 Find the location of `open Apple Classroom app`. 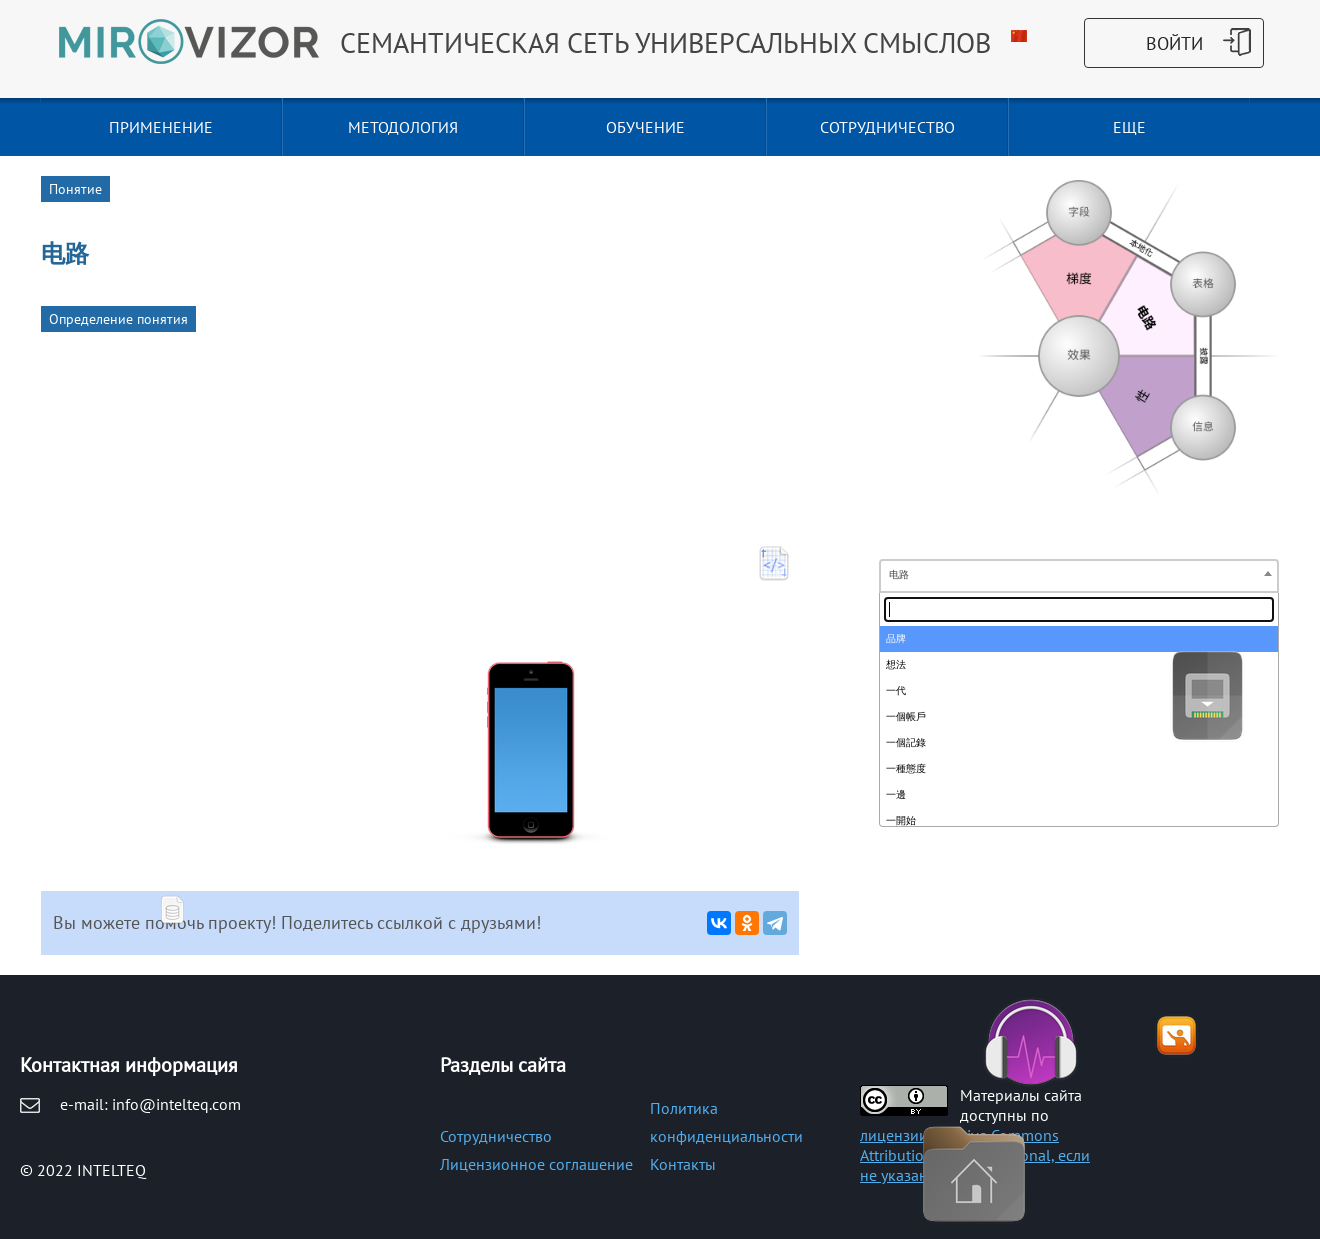

open Apple Classroom app is located at coordinates (1176, 1035).